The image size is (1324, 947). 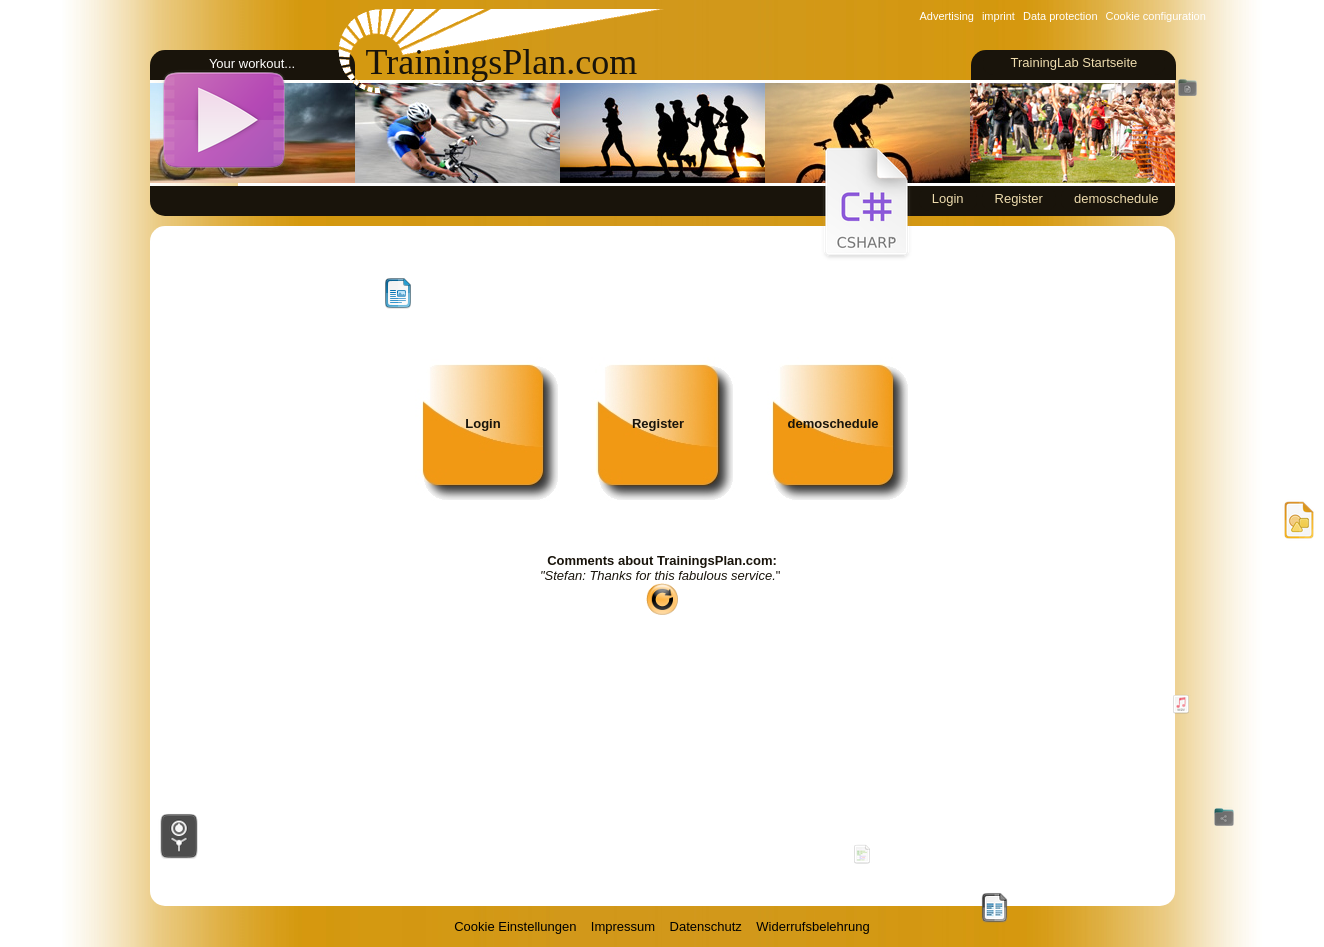 I want to click on open your public shared folder, so click(x=1224, y=817).